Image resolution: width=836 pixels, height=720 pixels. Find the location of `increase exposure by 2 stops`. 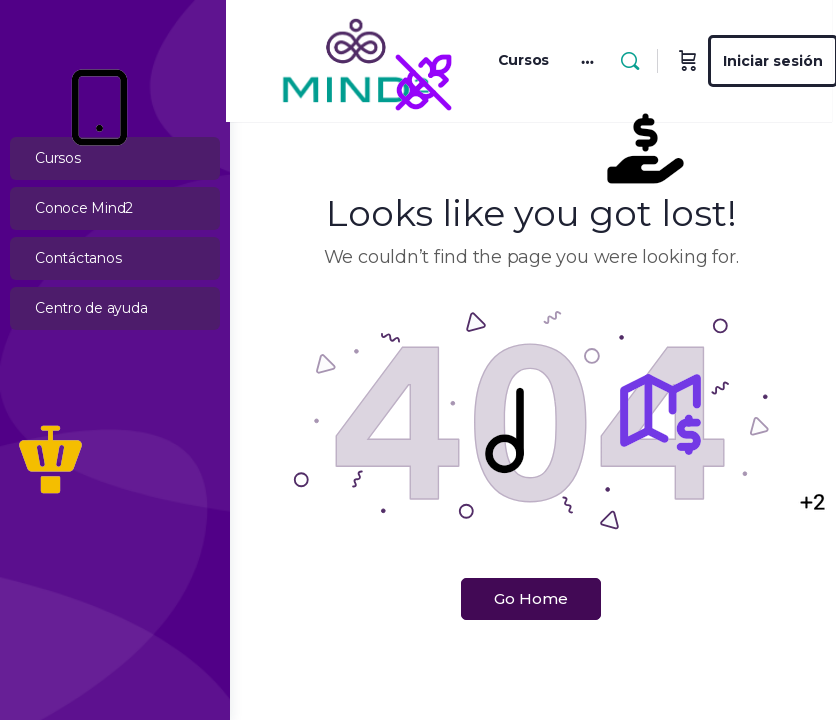

increase exposure by 2 stops is located at coordinates (812, 502).